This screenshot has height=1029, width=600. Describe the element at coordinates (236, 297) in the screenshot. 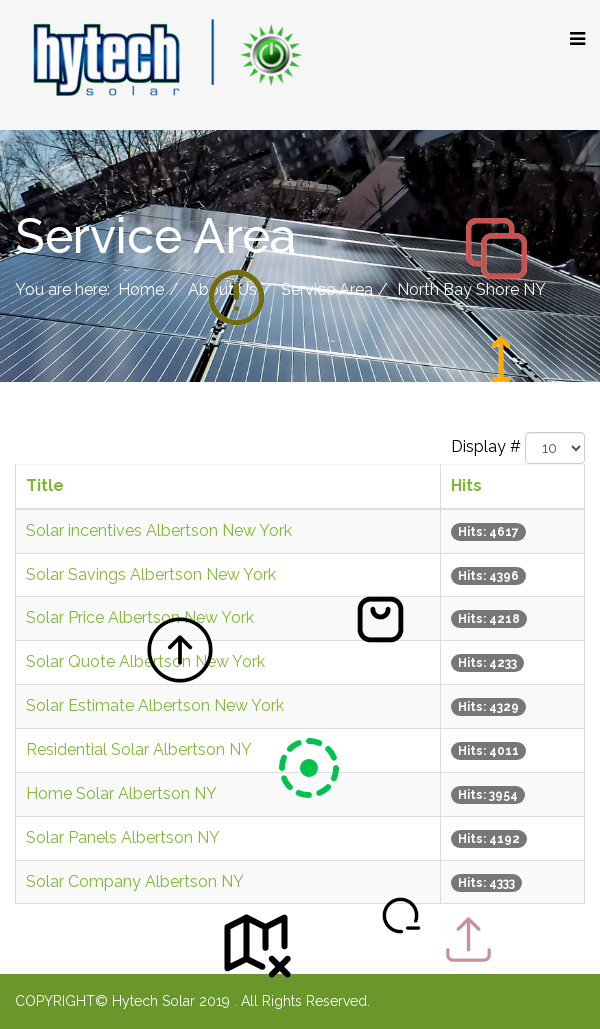

I see `indicates a warning or alert requiring attention` at that location.